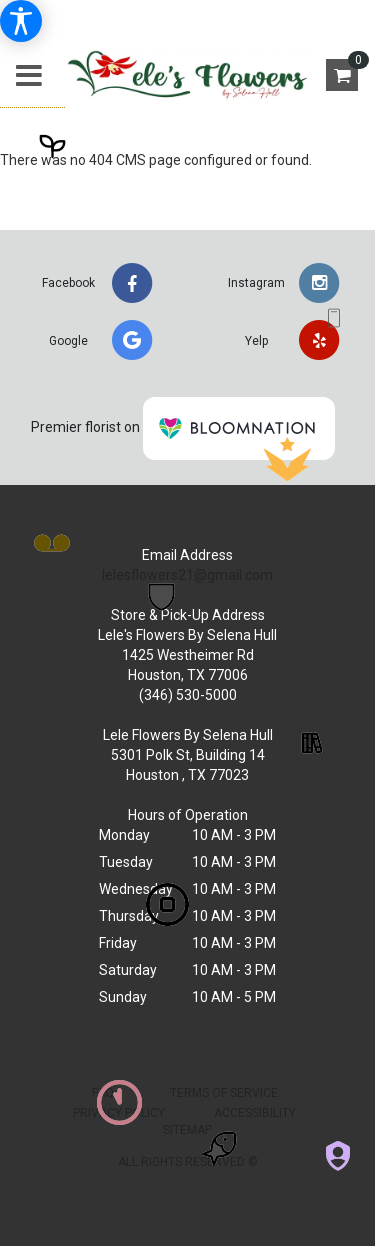 The height and width of the screenshot is (1246, 375). Describe the element at coordinates (338, 1156) in the screenshot. I see `manage user roles and permissions` at that location.